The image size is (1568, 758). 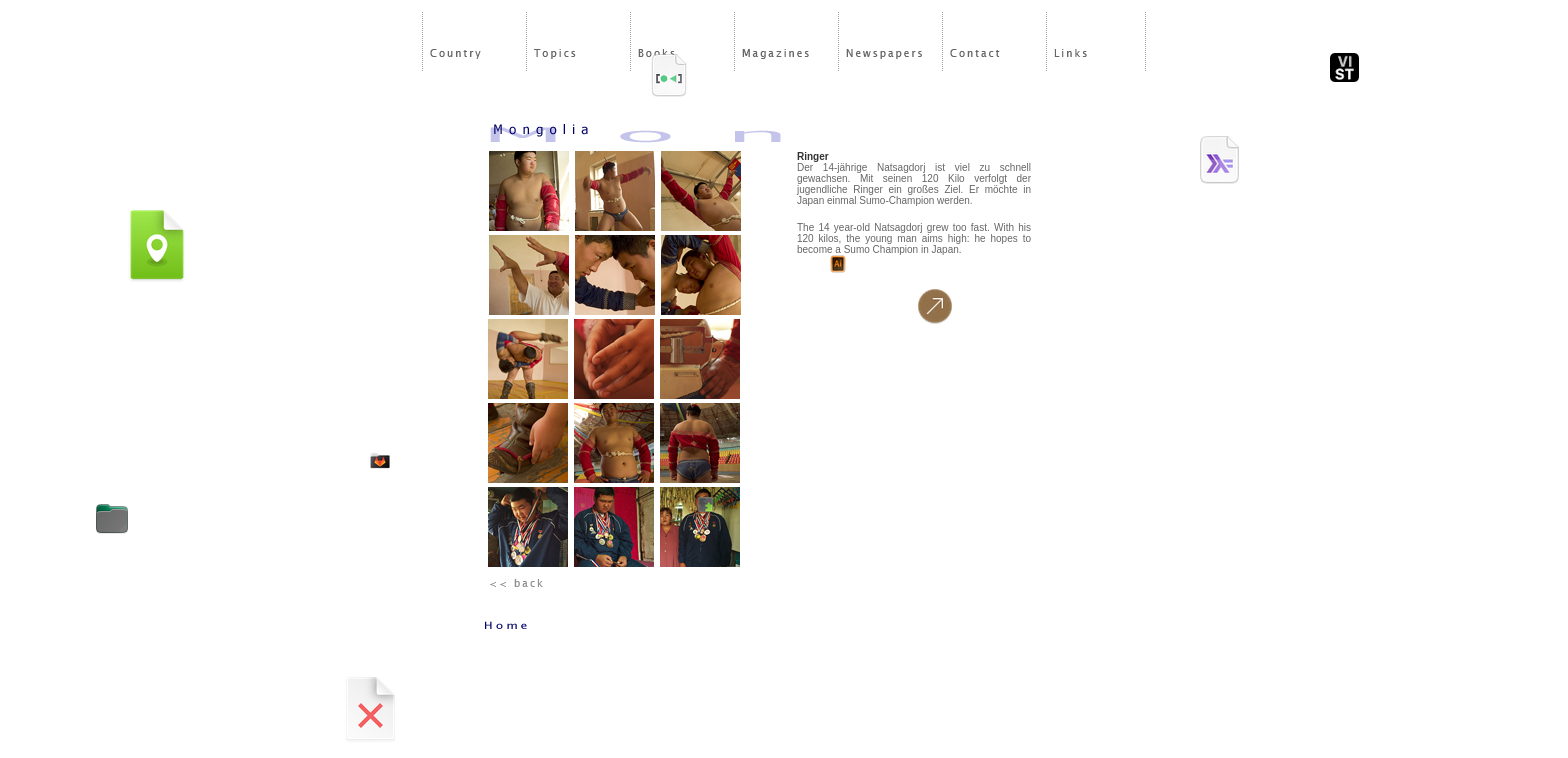 What do you see at coordinates (370, 709) in the screenshot?
I see `a broken or invalid symbolic link file` at bounding box center [370, 709].